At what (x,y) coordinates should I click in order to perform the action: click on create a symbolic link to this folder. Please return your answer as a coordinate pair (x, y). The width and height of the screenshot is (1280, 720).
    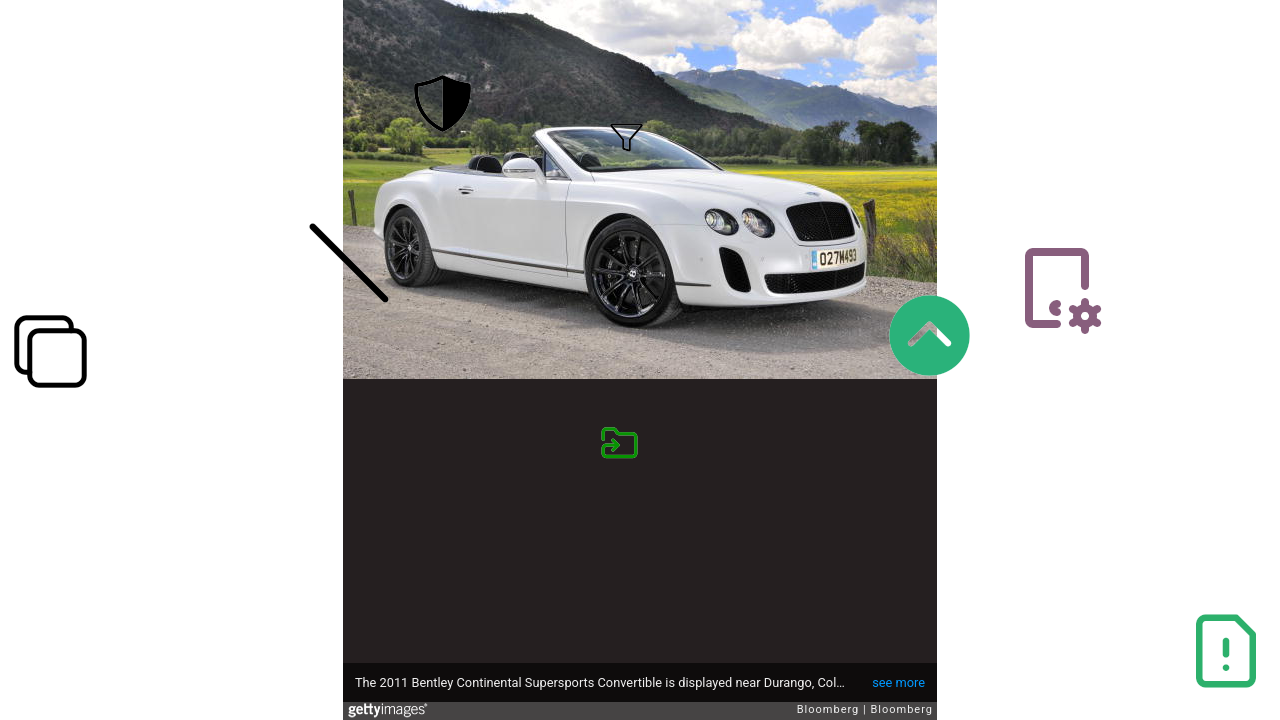
    Looking at the image, I should click on (619, 443).